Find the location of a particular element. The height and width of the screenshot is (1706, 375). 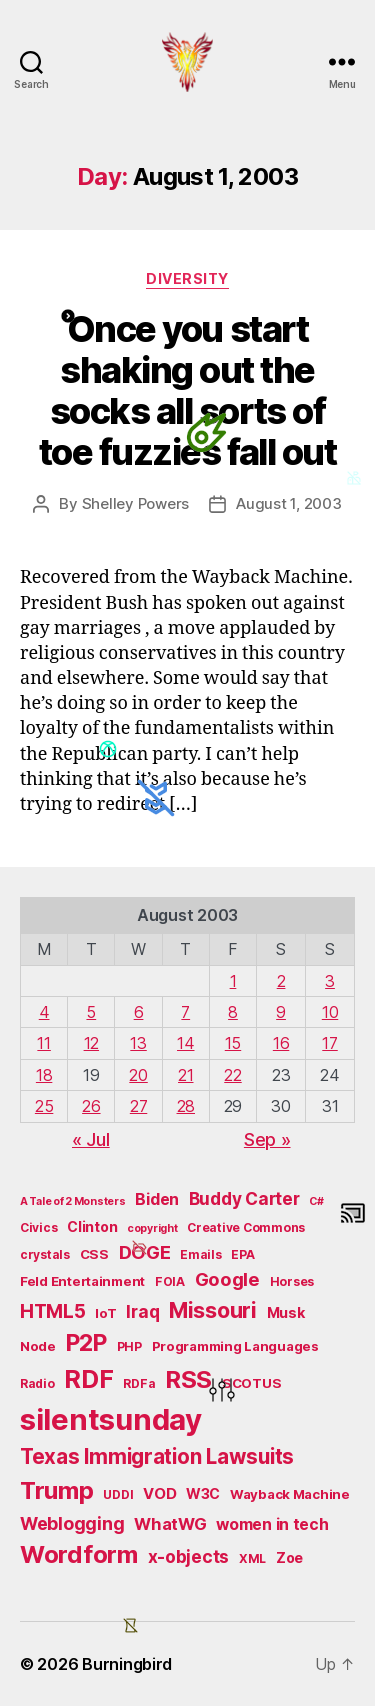

go to next item or page is located at coordinates (68, 316).